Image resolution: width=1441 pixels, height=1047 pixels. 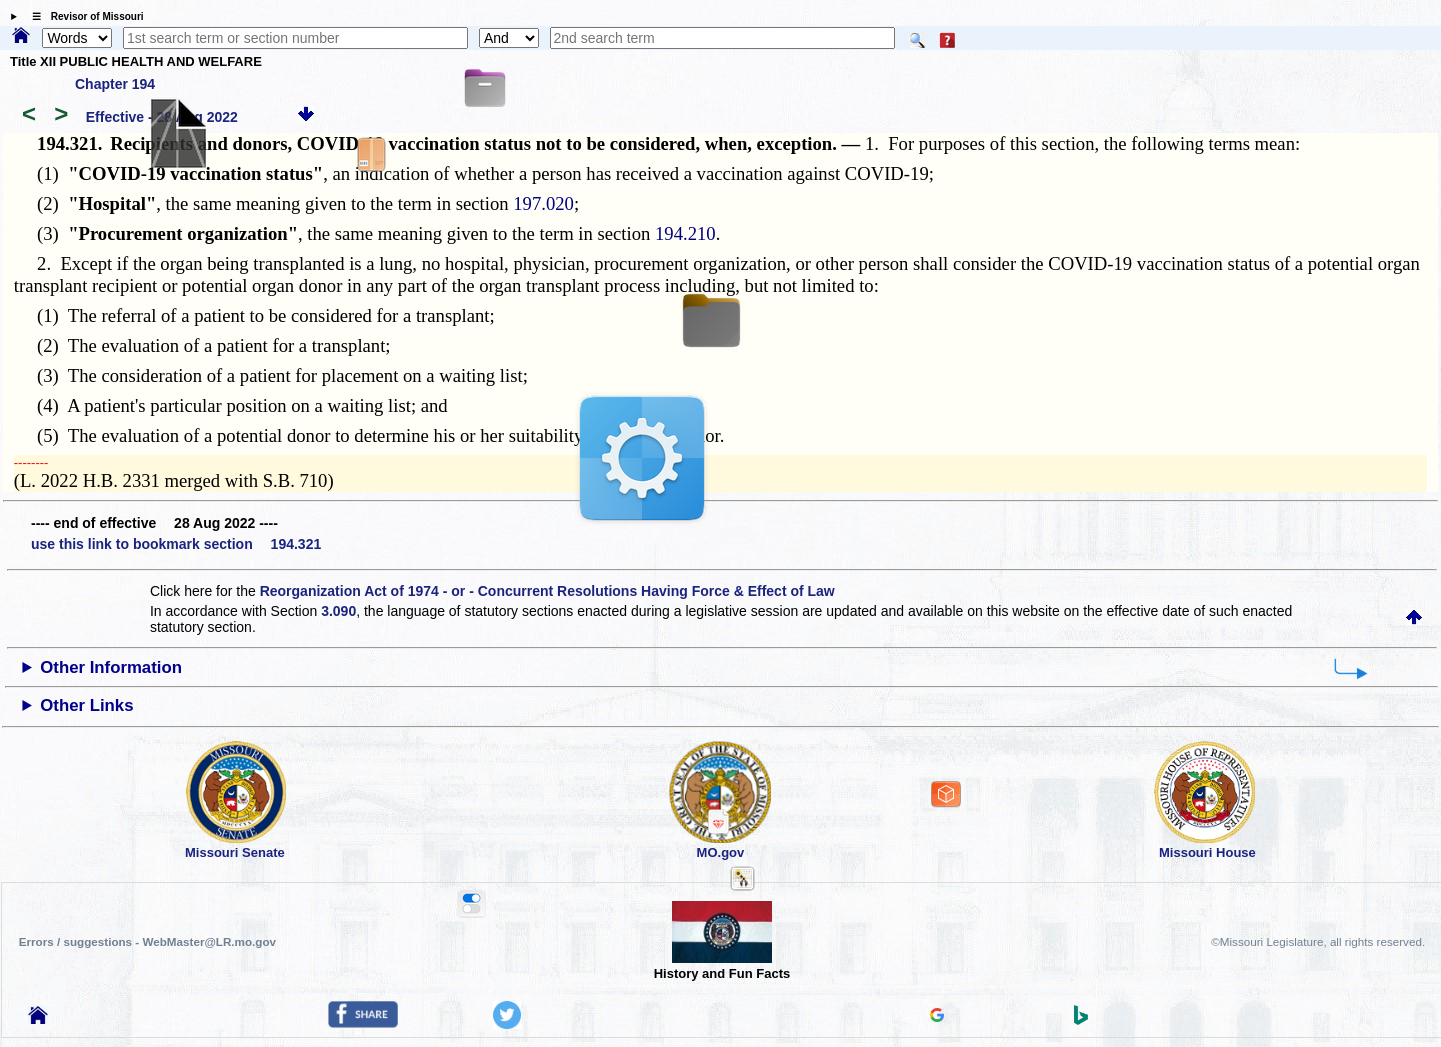 What do you see at coordinates (485, 88) in the screenshot?
I see `open the file manager application` at bounding box center [485, 88].